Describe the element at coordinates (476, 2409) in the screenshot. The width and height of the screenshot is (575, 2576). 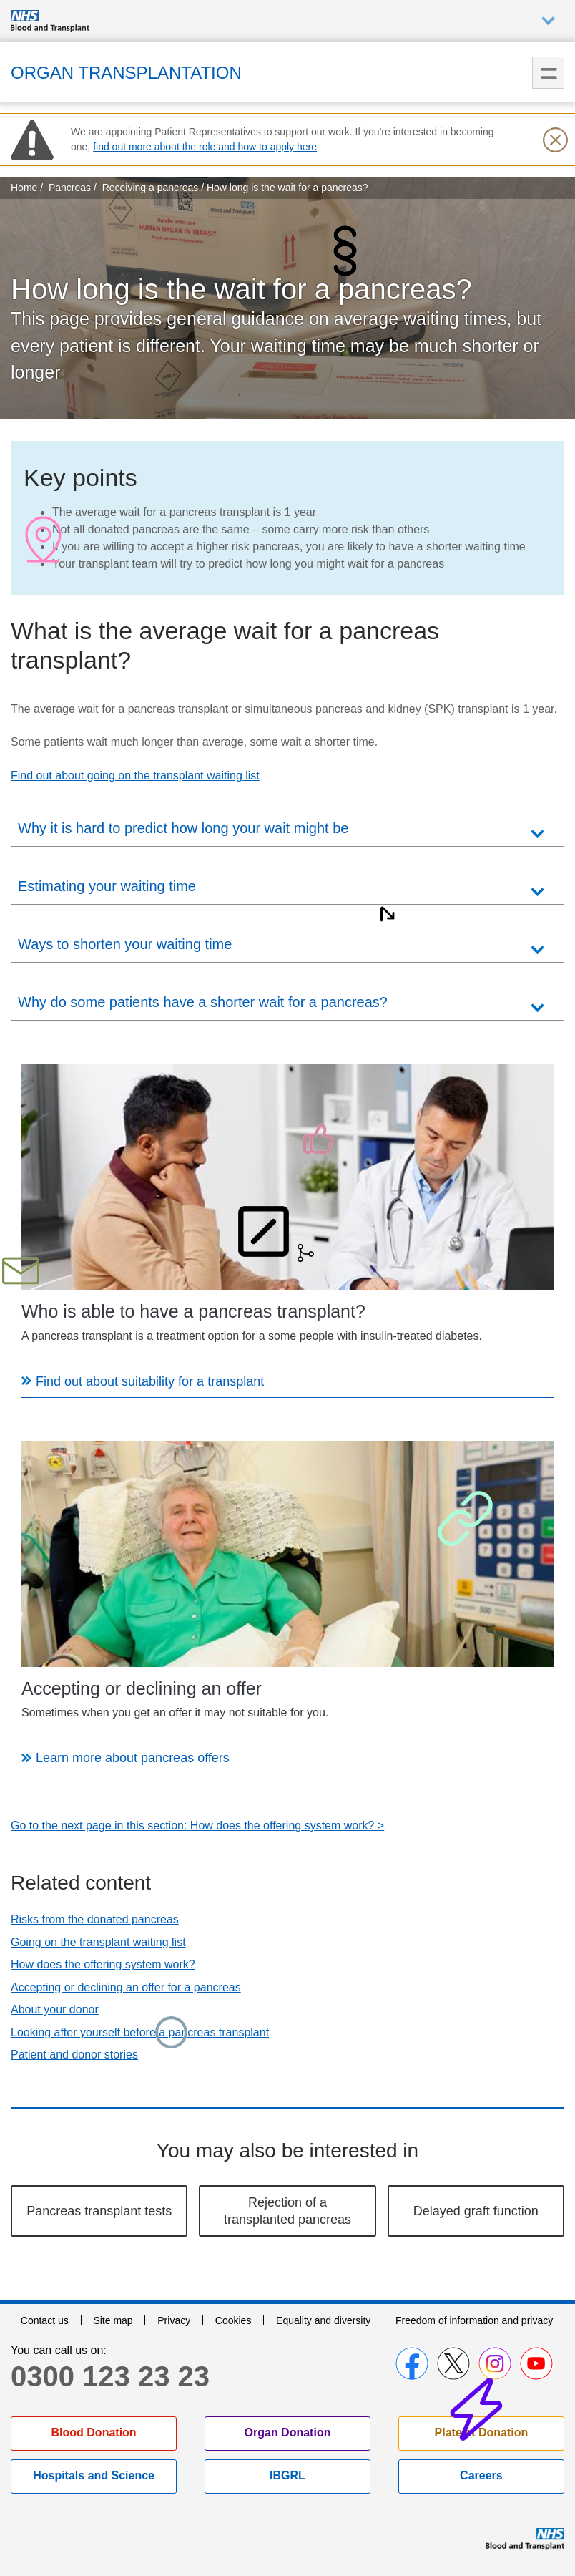
I see `indicates a quick action or shortcut` at that location.